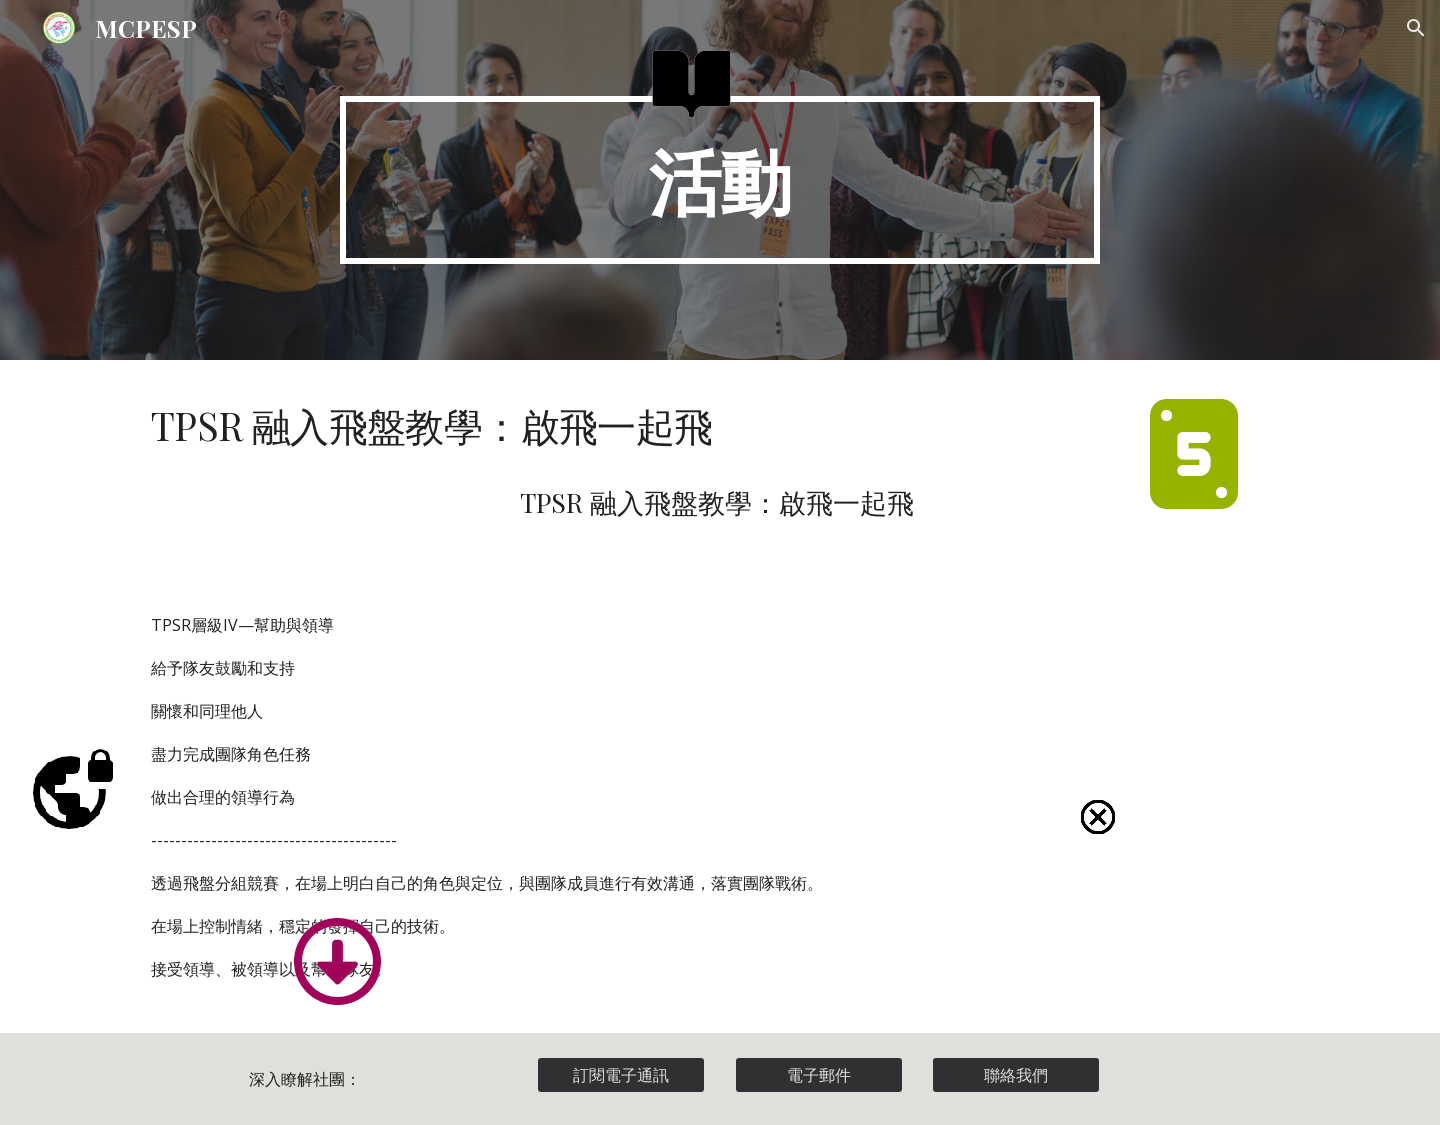 The height and width of the screenshot is (1125, 1440). What do you see at coordinates (337, 961) in the screenshot?
I see `download a file or content` at bounding box center [337, 961].